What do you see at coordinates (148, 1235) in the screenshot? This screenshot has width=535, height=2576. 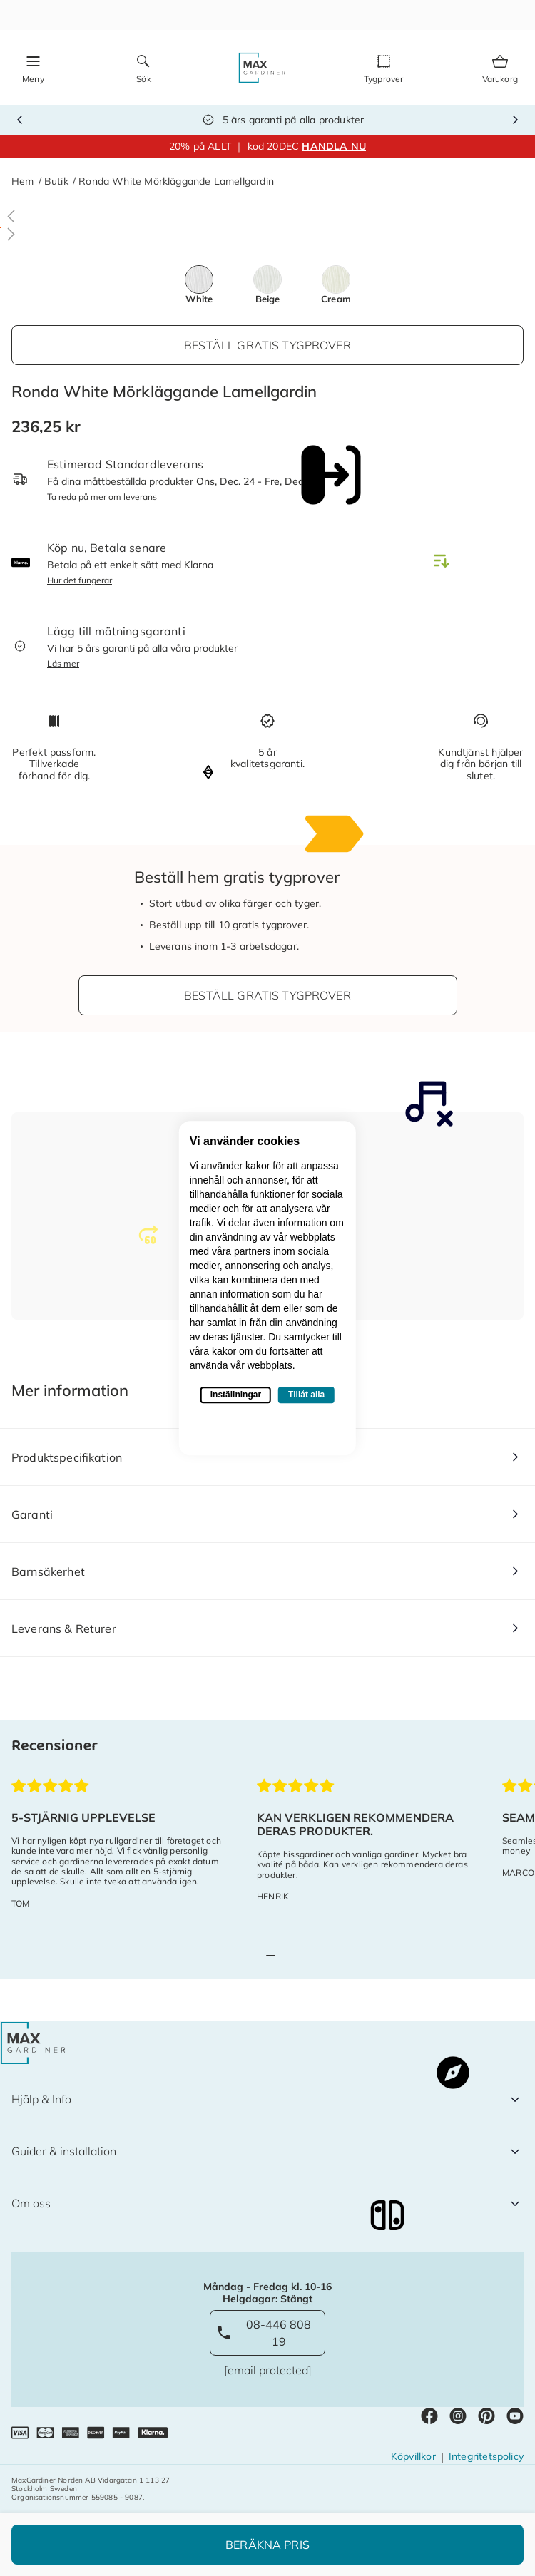 I see `skip forward 60 seconds` at bounding box center [148, 1235].